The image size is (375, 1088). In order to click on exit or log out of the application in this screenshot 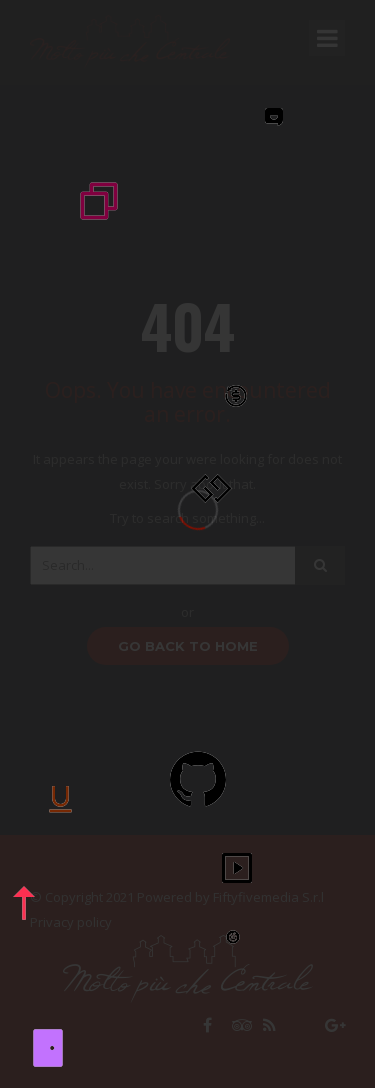, I will do `click(48, 1048)`.